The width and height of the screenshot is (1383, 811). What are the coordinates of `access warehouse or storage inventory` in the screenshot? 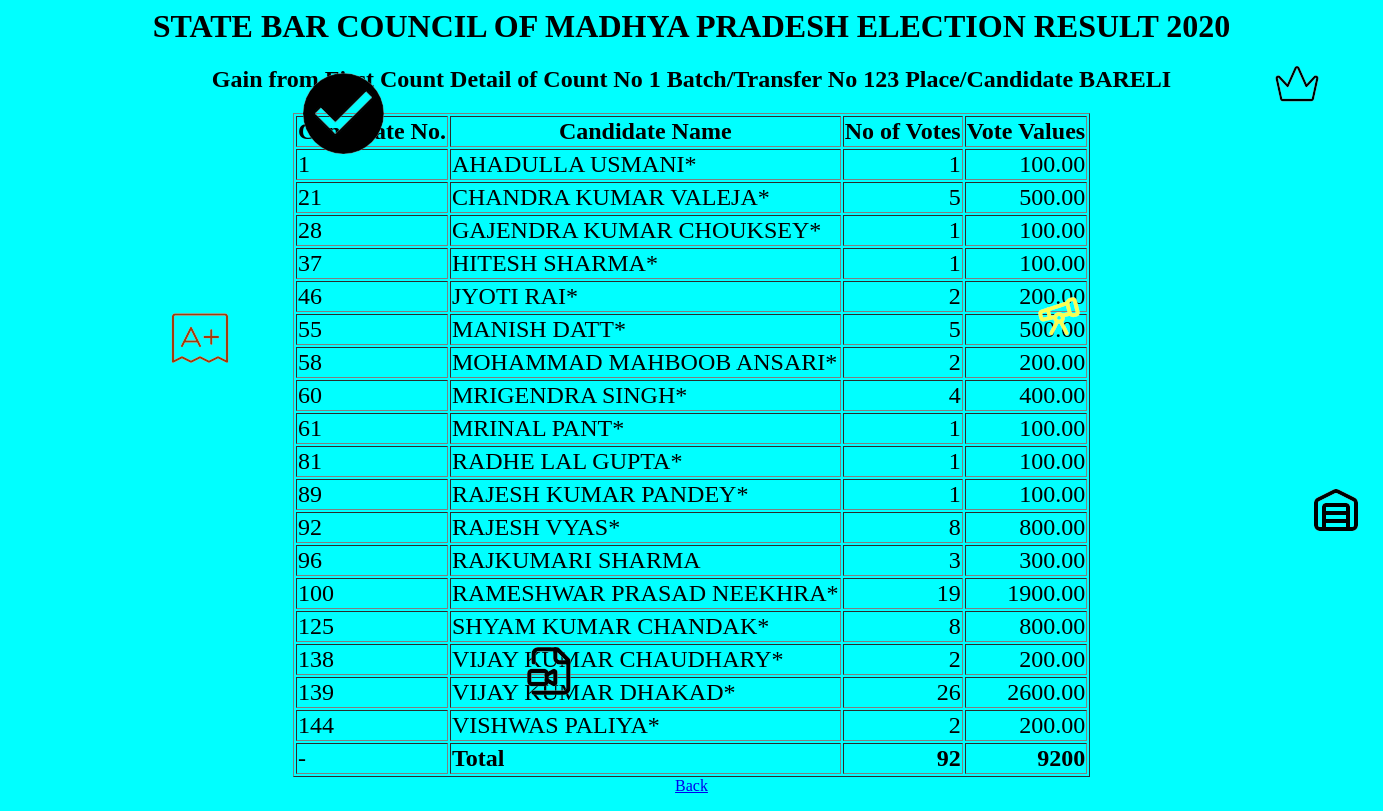 It's located at (1336, 511).